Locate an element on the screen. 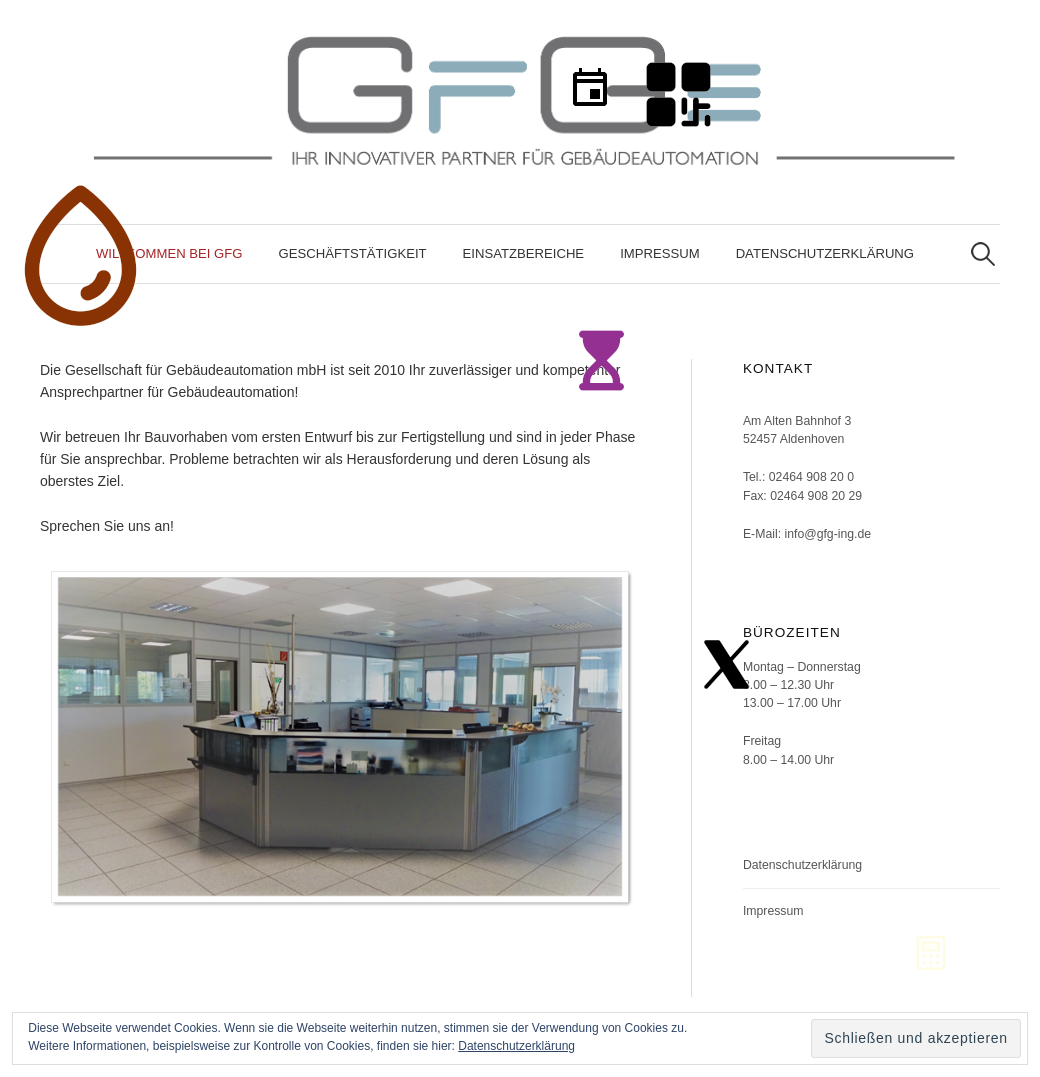 Image resolution: width=1040 pixels, height=1077 pixels. open the X (formerly Twitter) app is located at coordinates (726, 664).